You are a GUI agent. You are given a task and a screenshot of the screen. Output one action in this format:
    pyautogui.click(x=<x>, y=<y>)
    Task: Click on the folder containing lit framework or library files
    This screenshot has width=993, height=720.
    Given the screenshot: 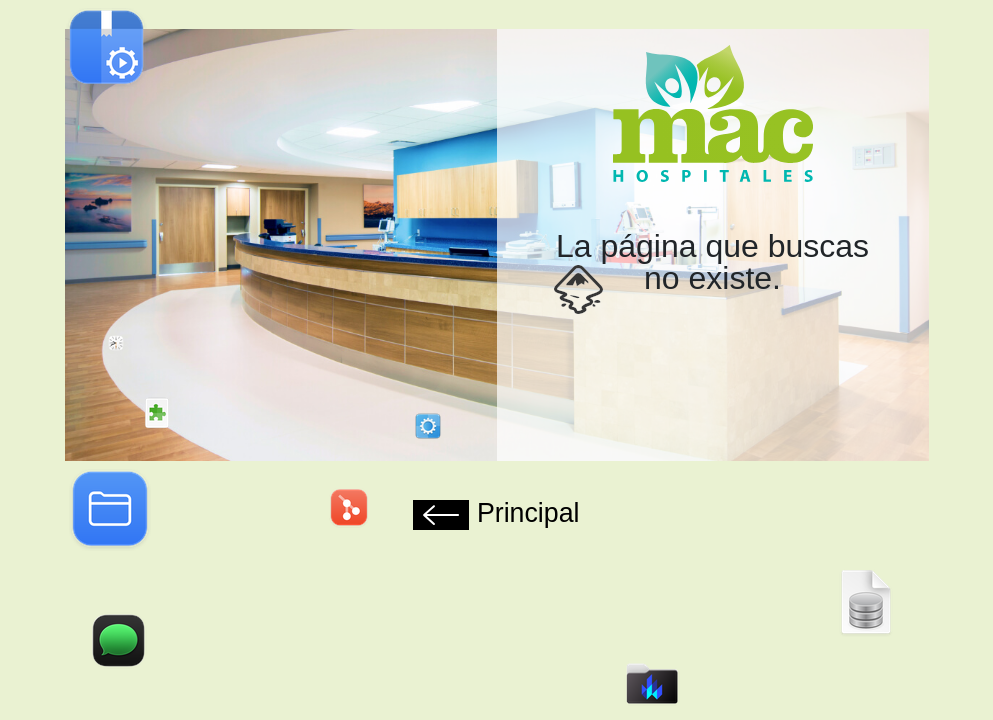 What is the action you would take?
    pyautogui.click(x=652, y=685)
    